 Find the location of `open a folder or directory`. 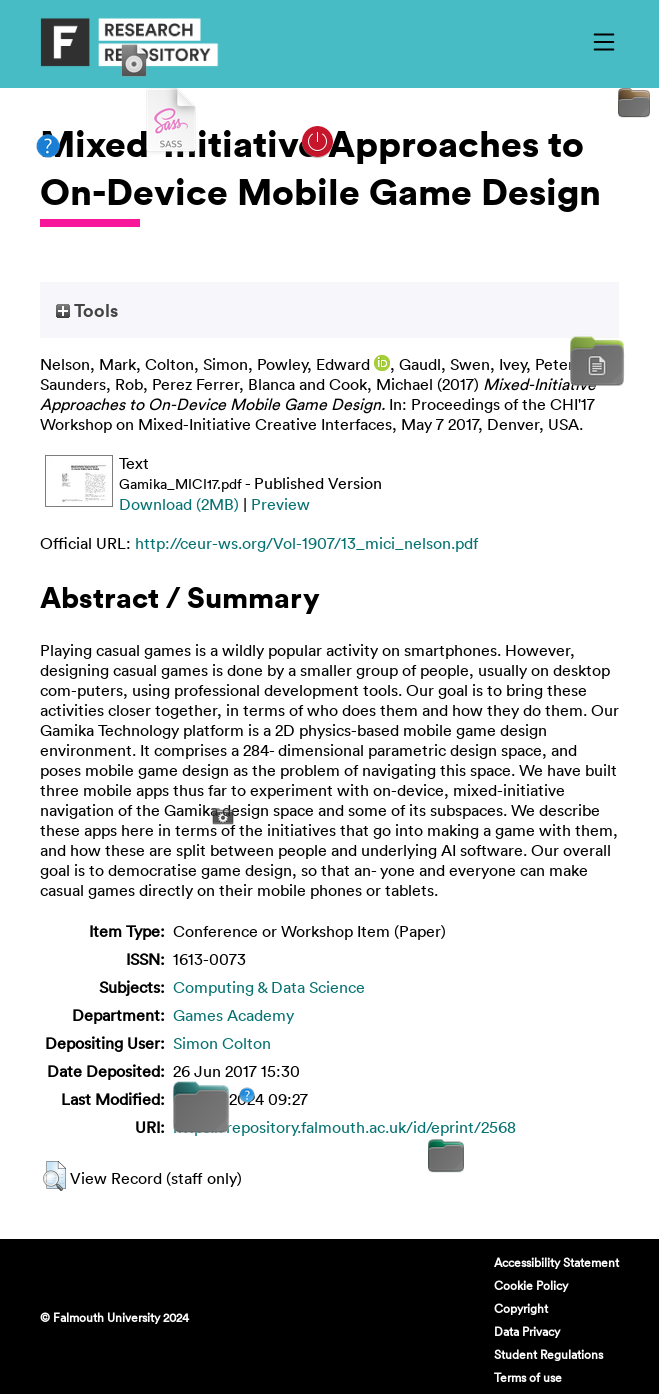

open a folder or directory is located at coordinates (446, 1155).